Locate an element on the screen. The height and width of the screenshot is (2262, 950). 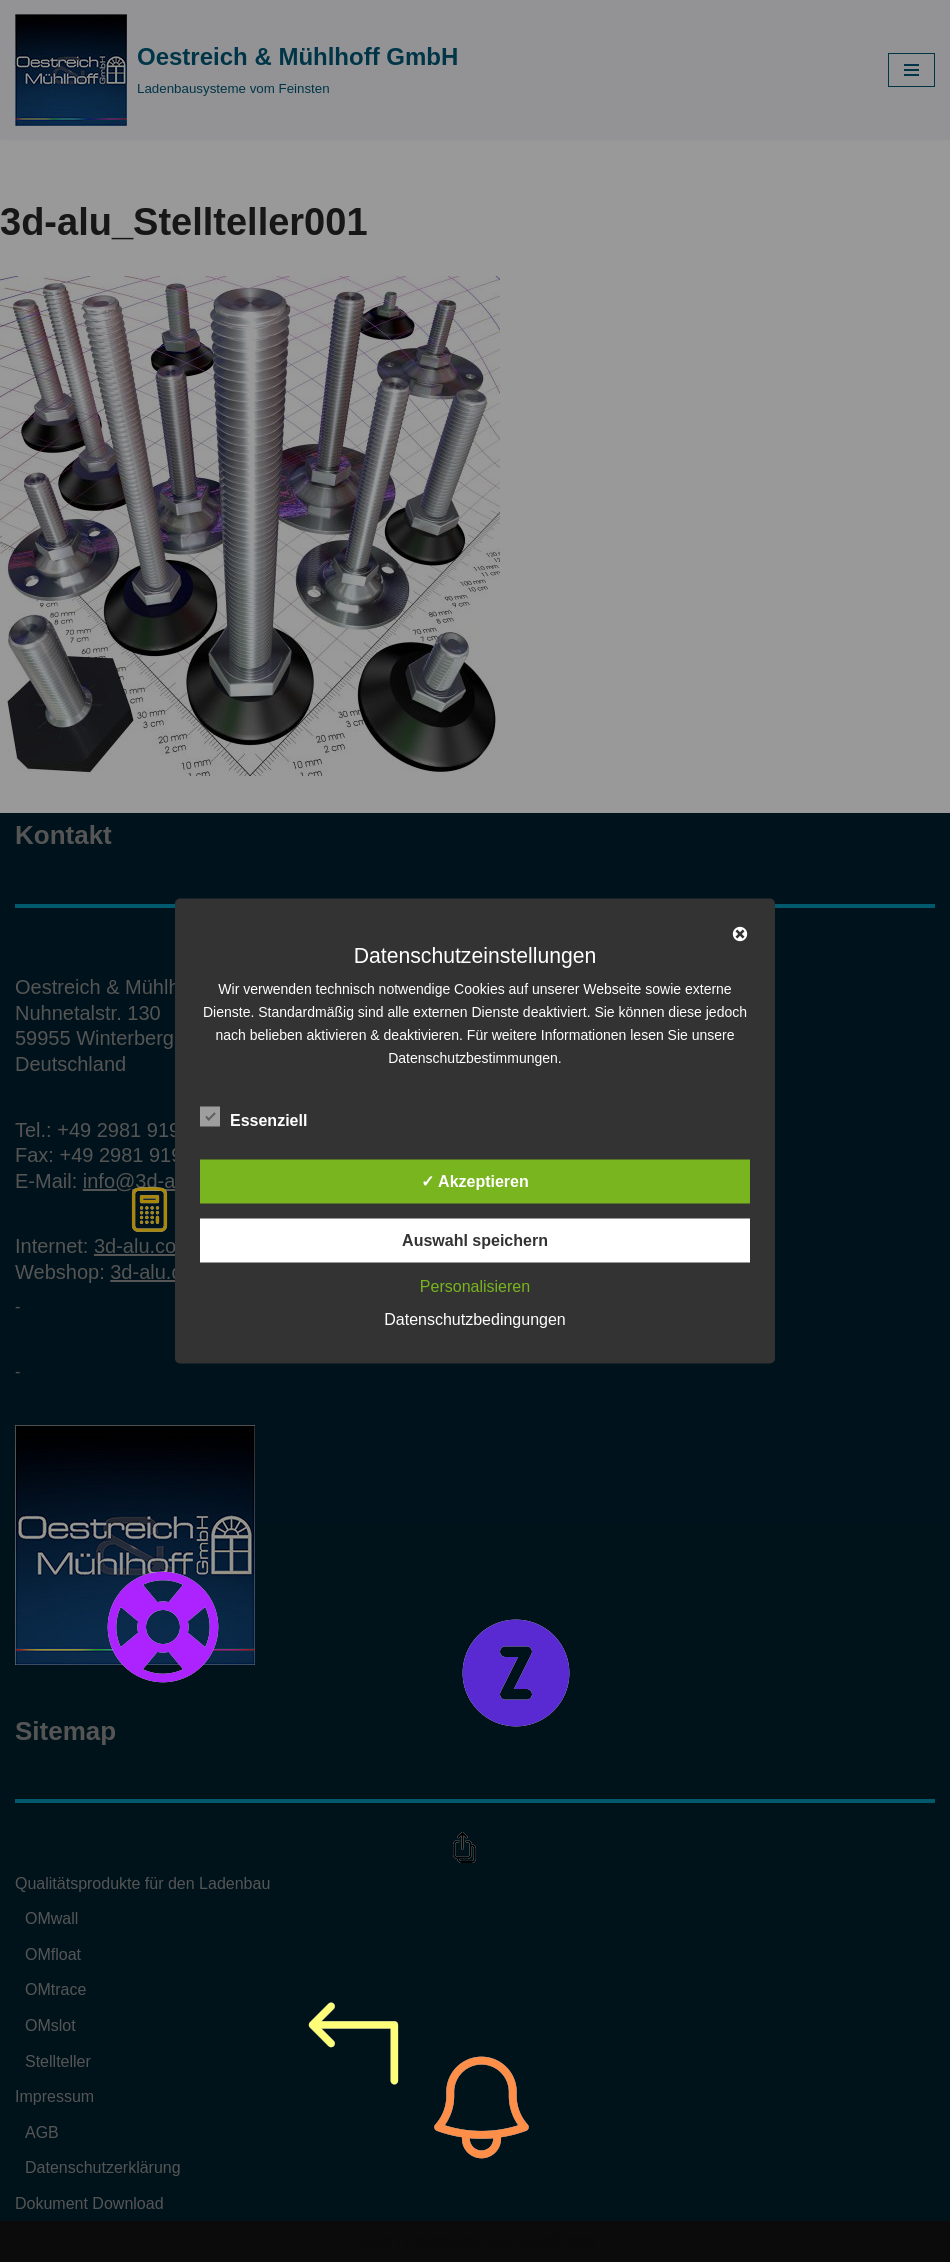
access help or support center is located at coordinates (163, 1627).